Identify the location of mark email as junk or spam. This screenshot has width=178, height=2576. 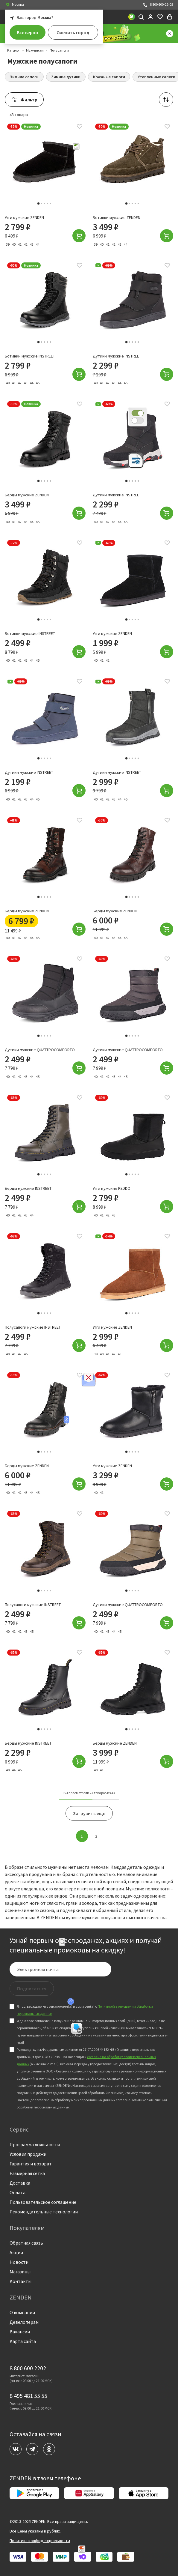
(89, 1380).